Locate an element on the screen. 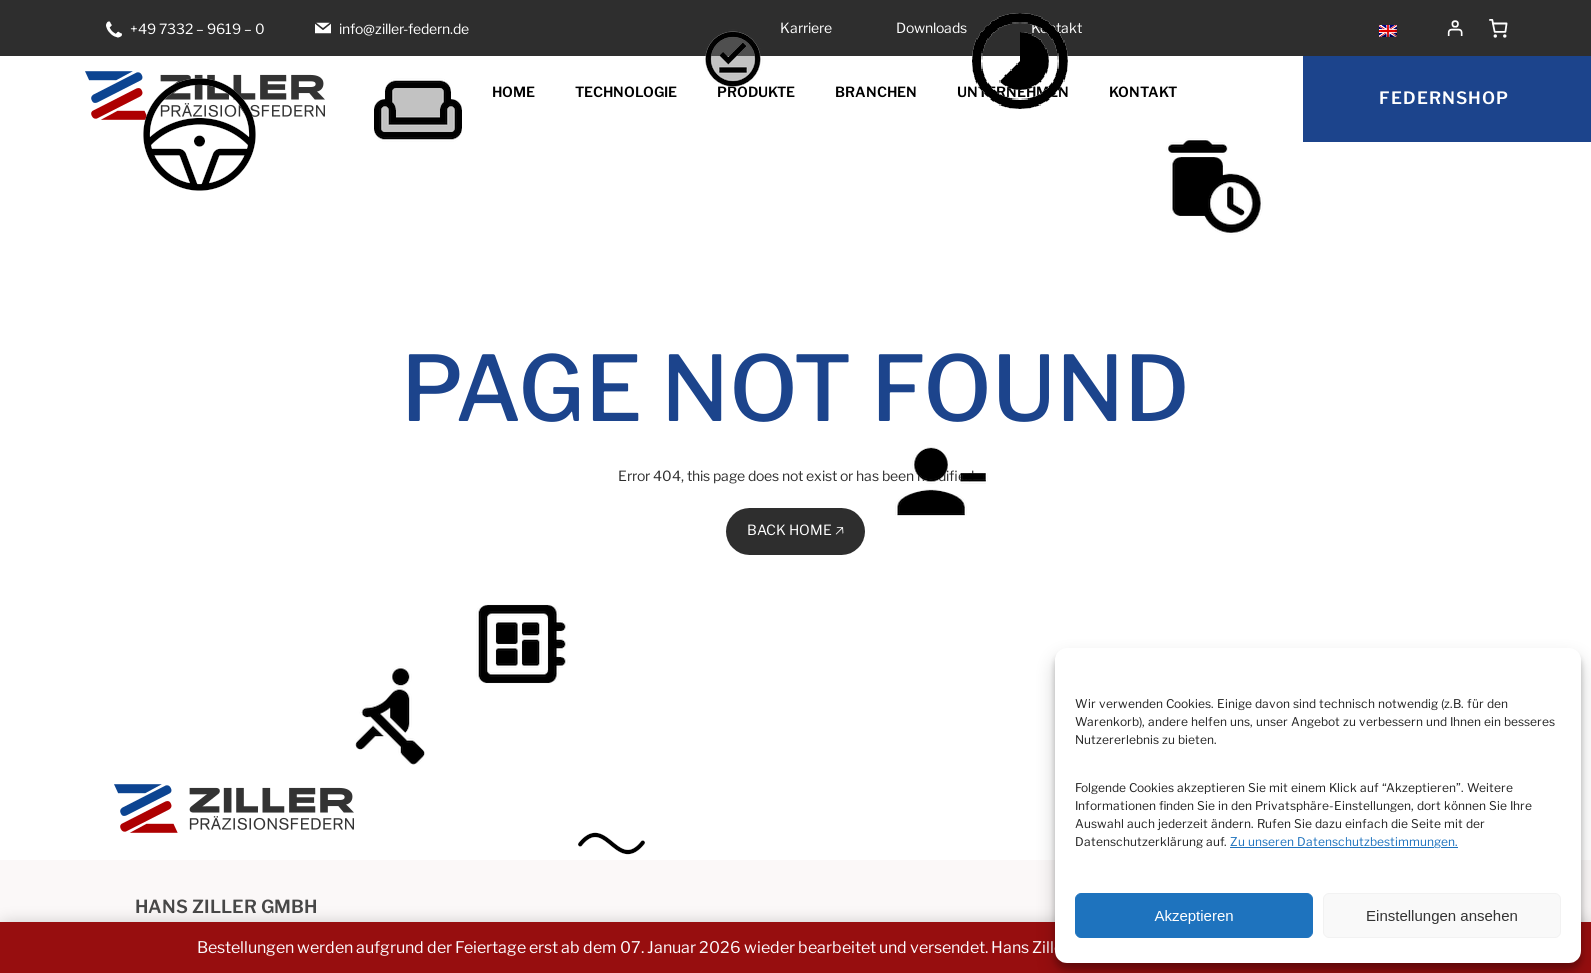 The height and width of the screenshot is (973, 1591). indicates an approximate or estimated value is located at coordinates (611, 843).